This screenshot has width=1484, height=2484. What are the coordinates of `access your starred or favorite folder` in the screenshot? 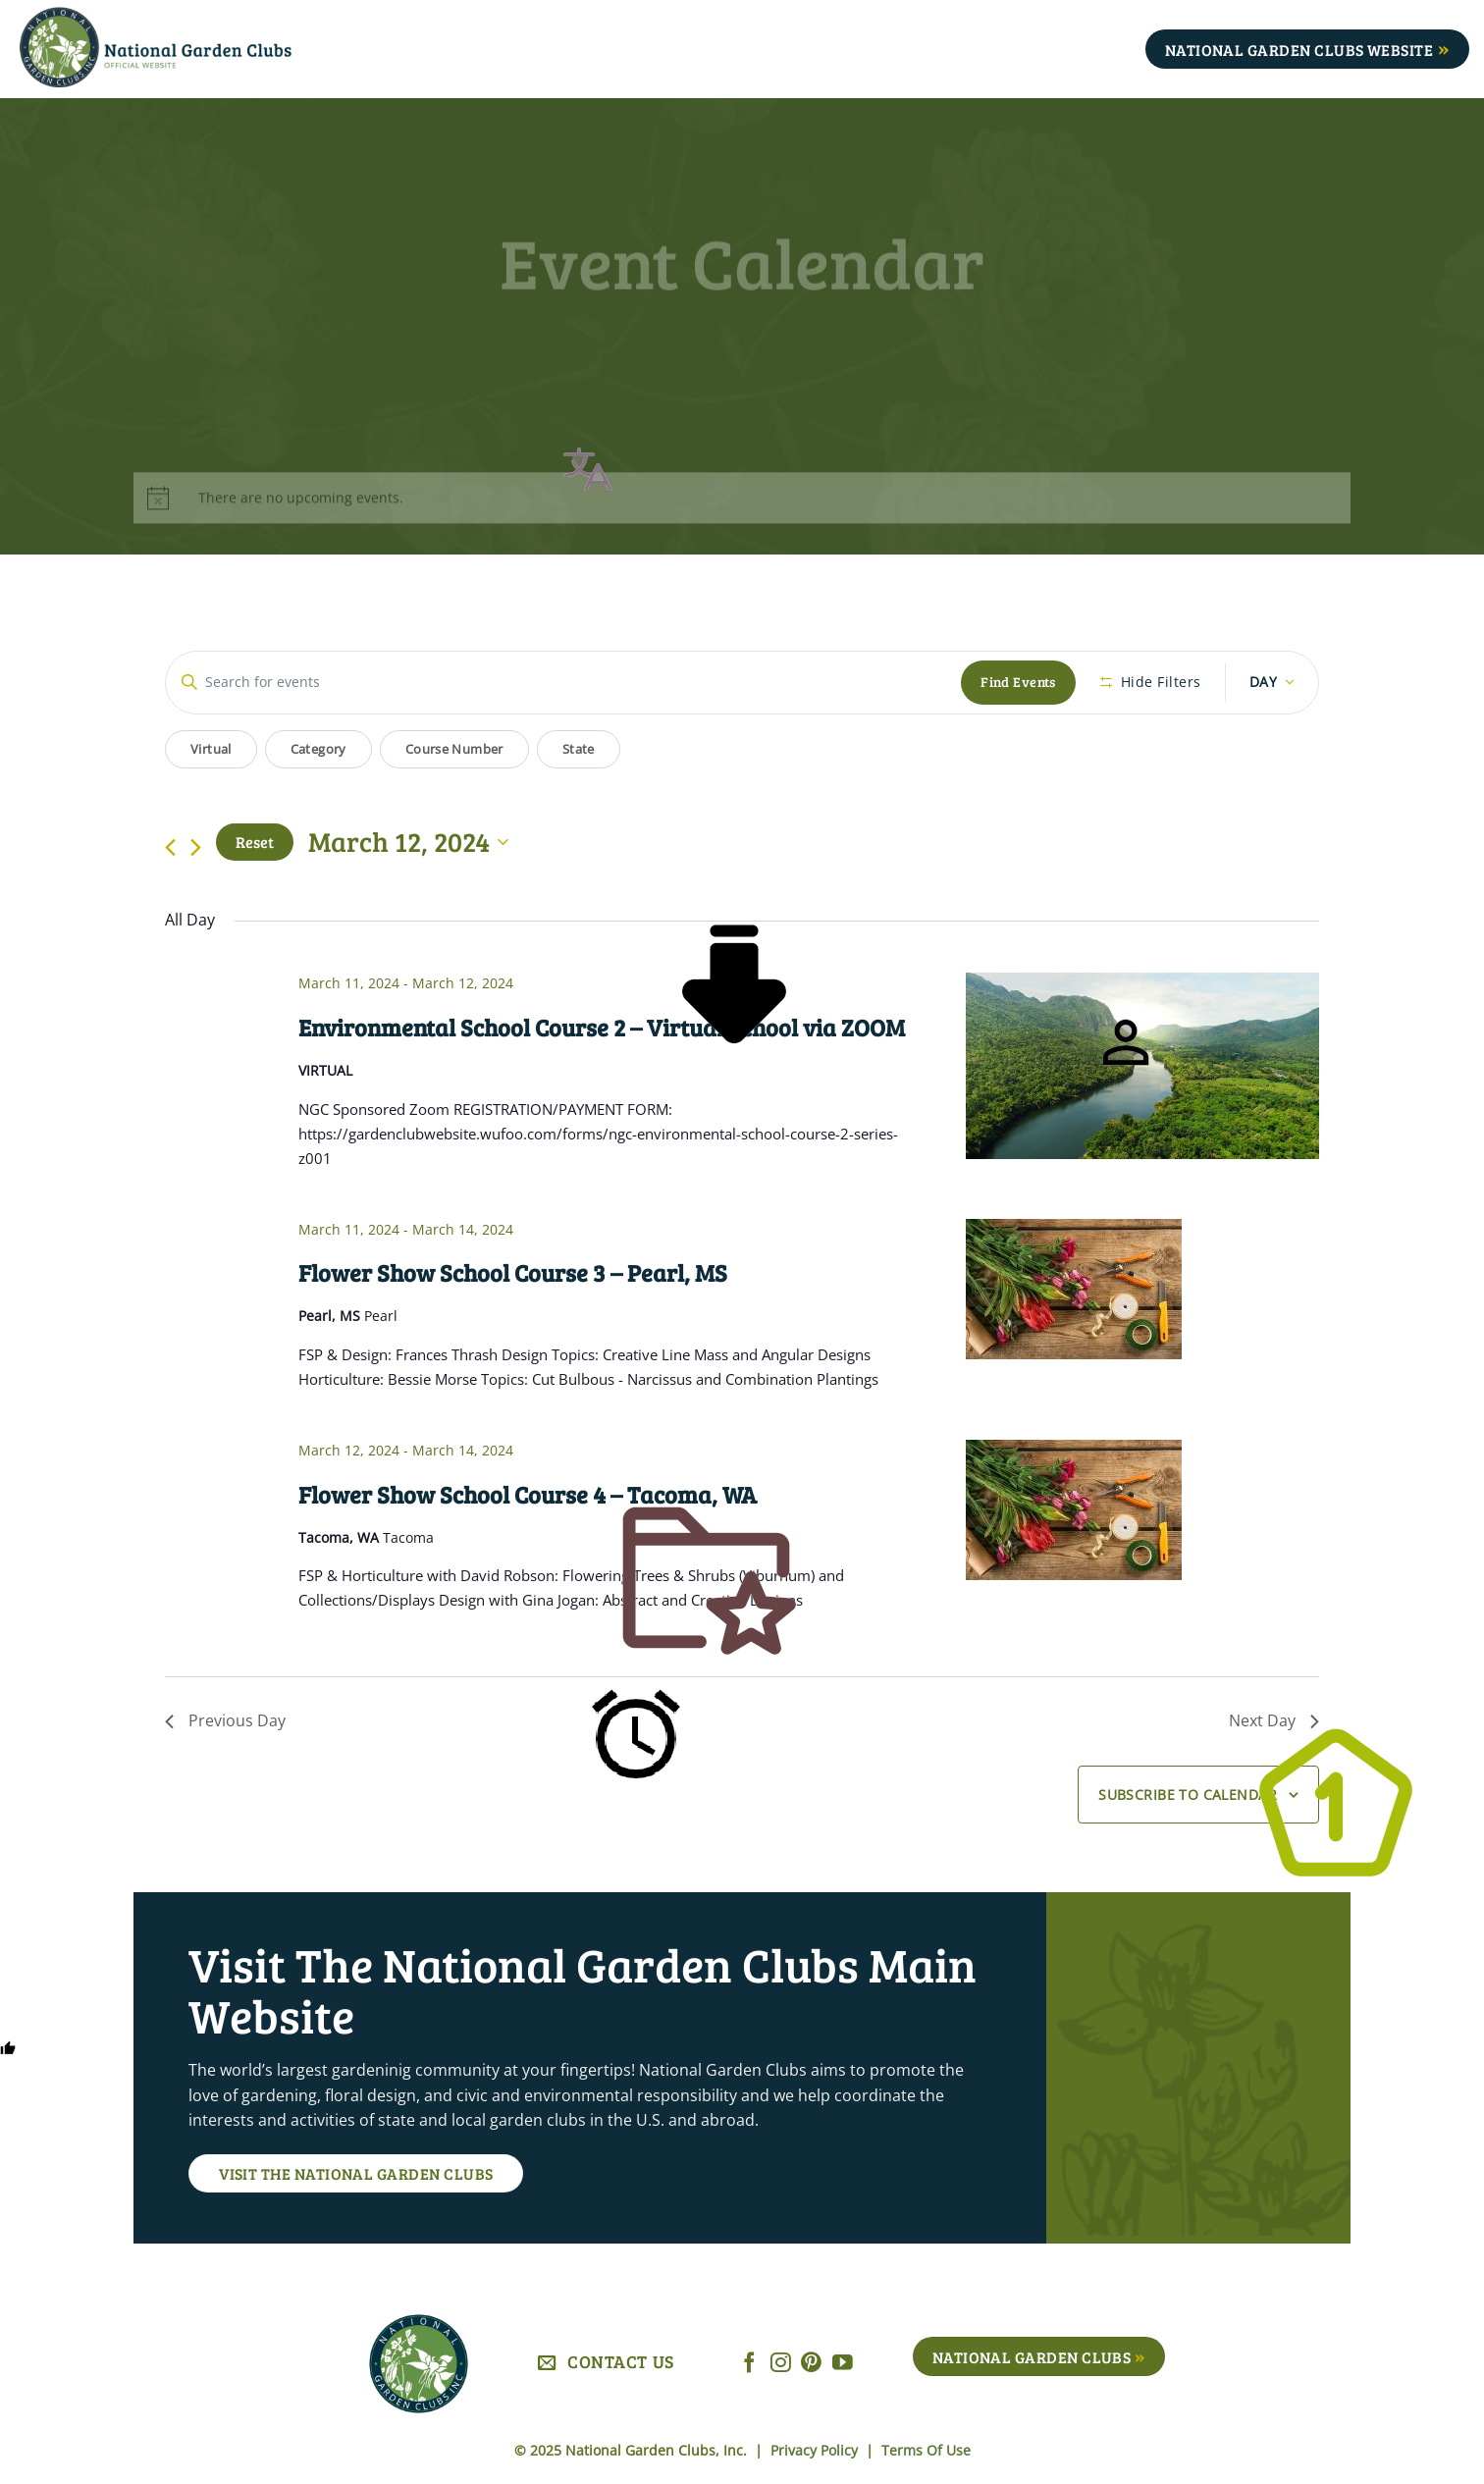 It's located at (706, 1577).